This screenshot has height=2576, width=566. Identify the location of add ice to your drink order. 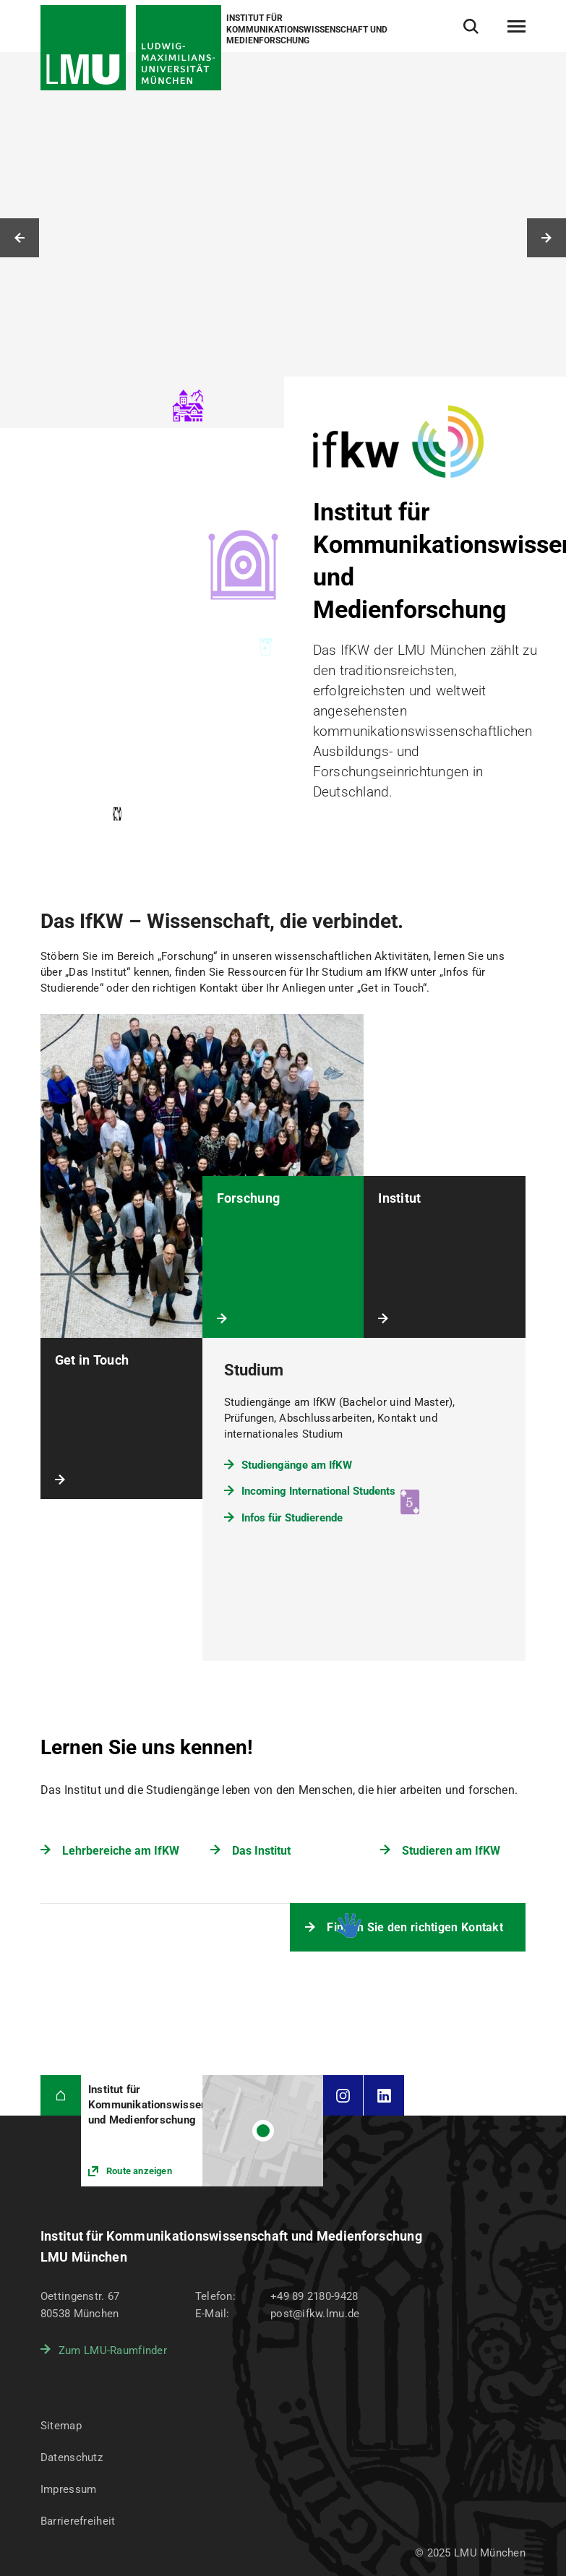
(265, 646).